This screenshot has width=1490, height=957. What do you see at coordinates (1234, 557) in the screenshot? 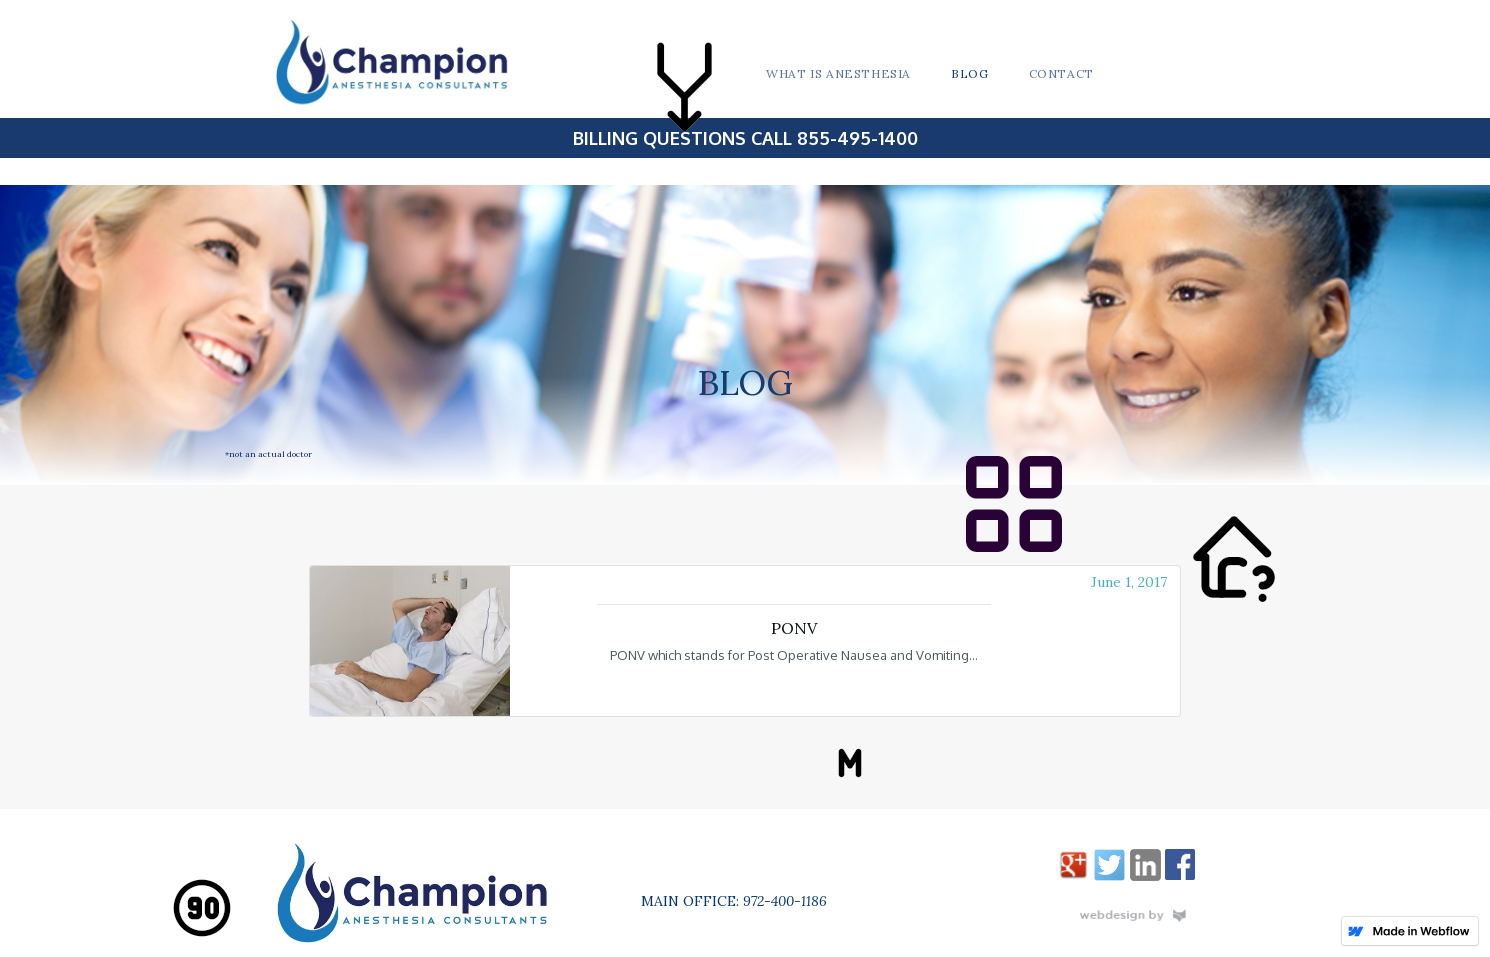
I see `get help or FAQ about home settings` at bounding box center [1234, 557].